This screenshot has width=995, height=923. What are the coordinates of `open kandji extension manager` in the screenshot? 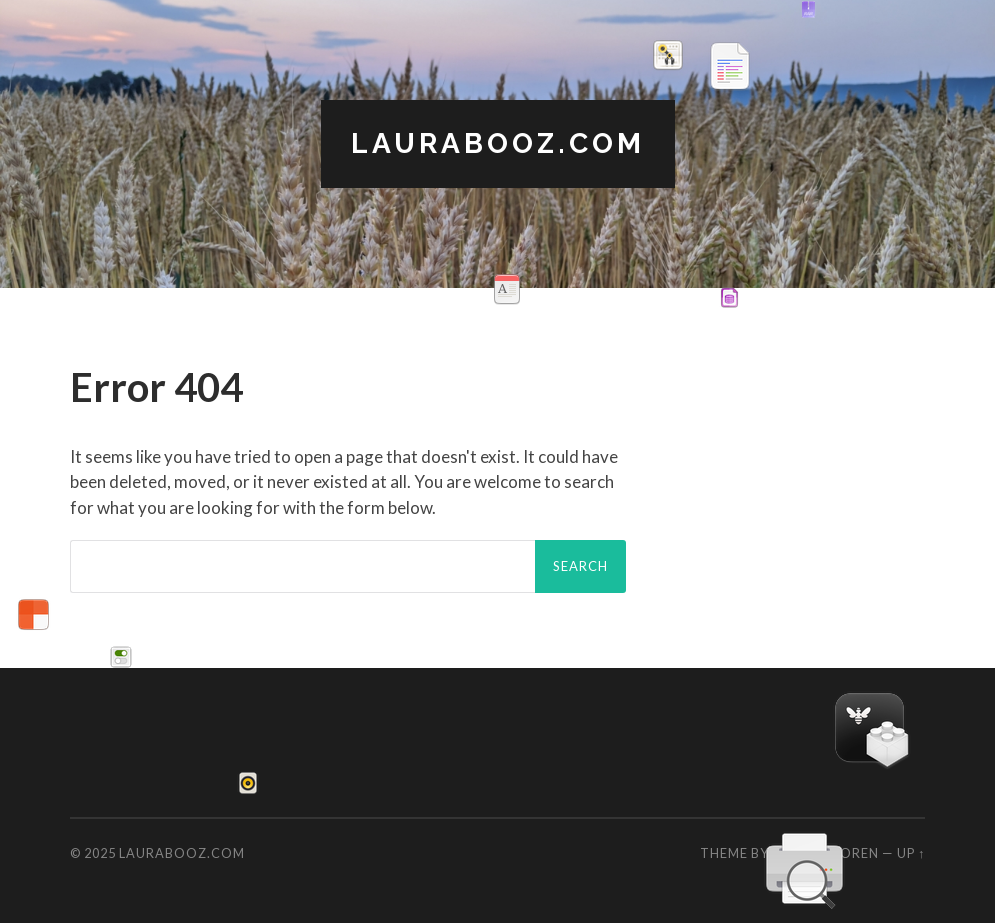 It's located at (869, 727).